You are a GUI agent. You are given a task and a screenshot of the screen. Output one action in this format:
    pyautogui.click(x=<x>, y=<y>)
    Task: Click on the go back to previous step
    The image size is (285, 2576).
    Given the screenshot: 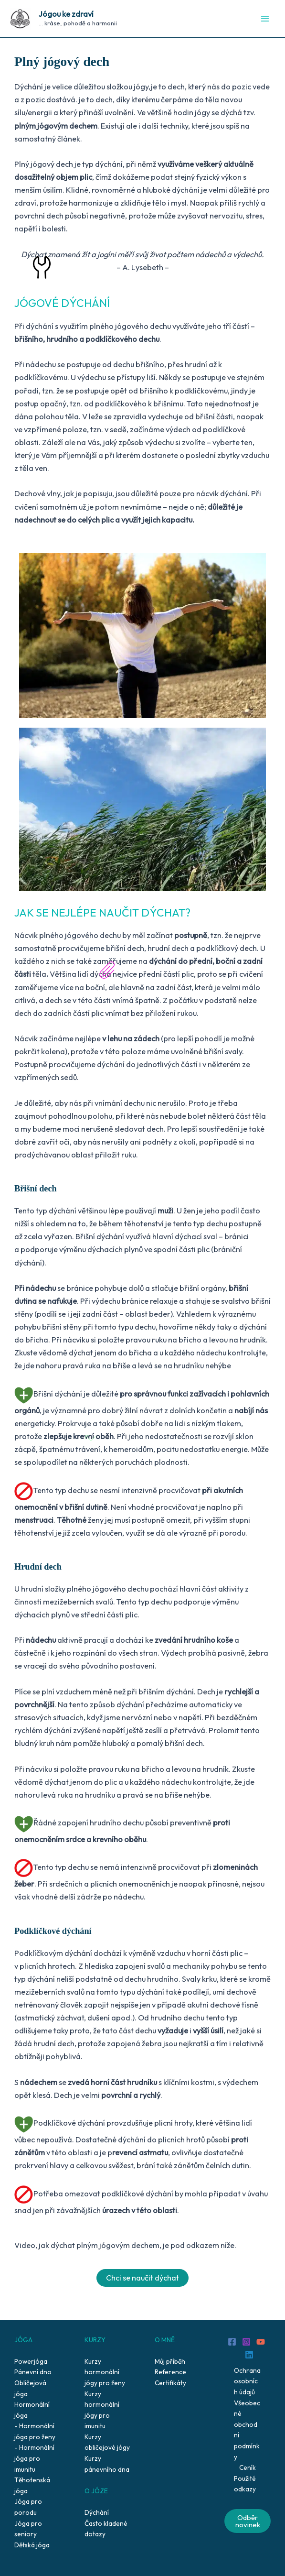 What is the action you would take?
    pyautogui.click(x=90, y=1438)
    